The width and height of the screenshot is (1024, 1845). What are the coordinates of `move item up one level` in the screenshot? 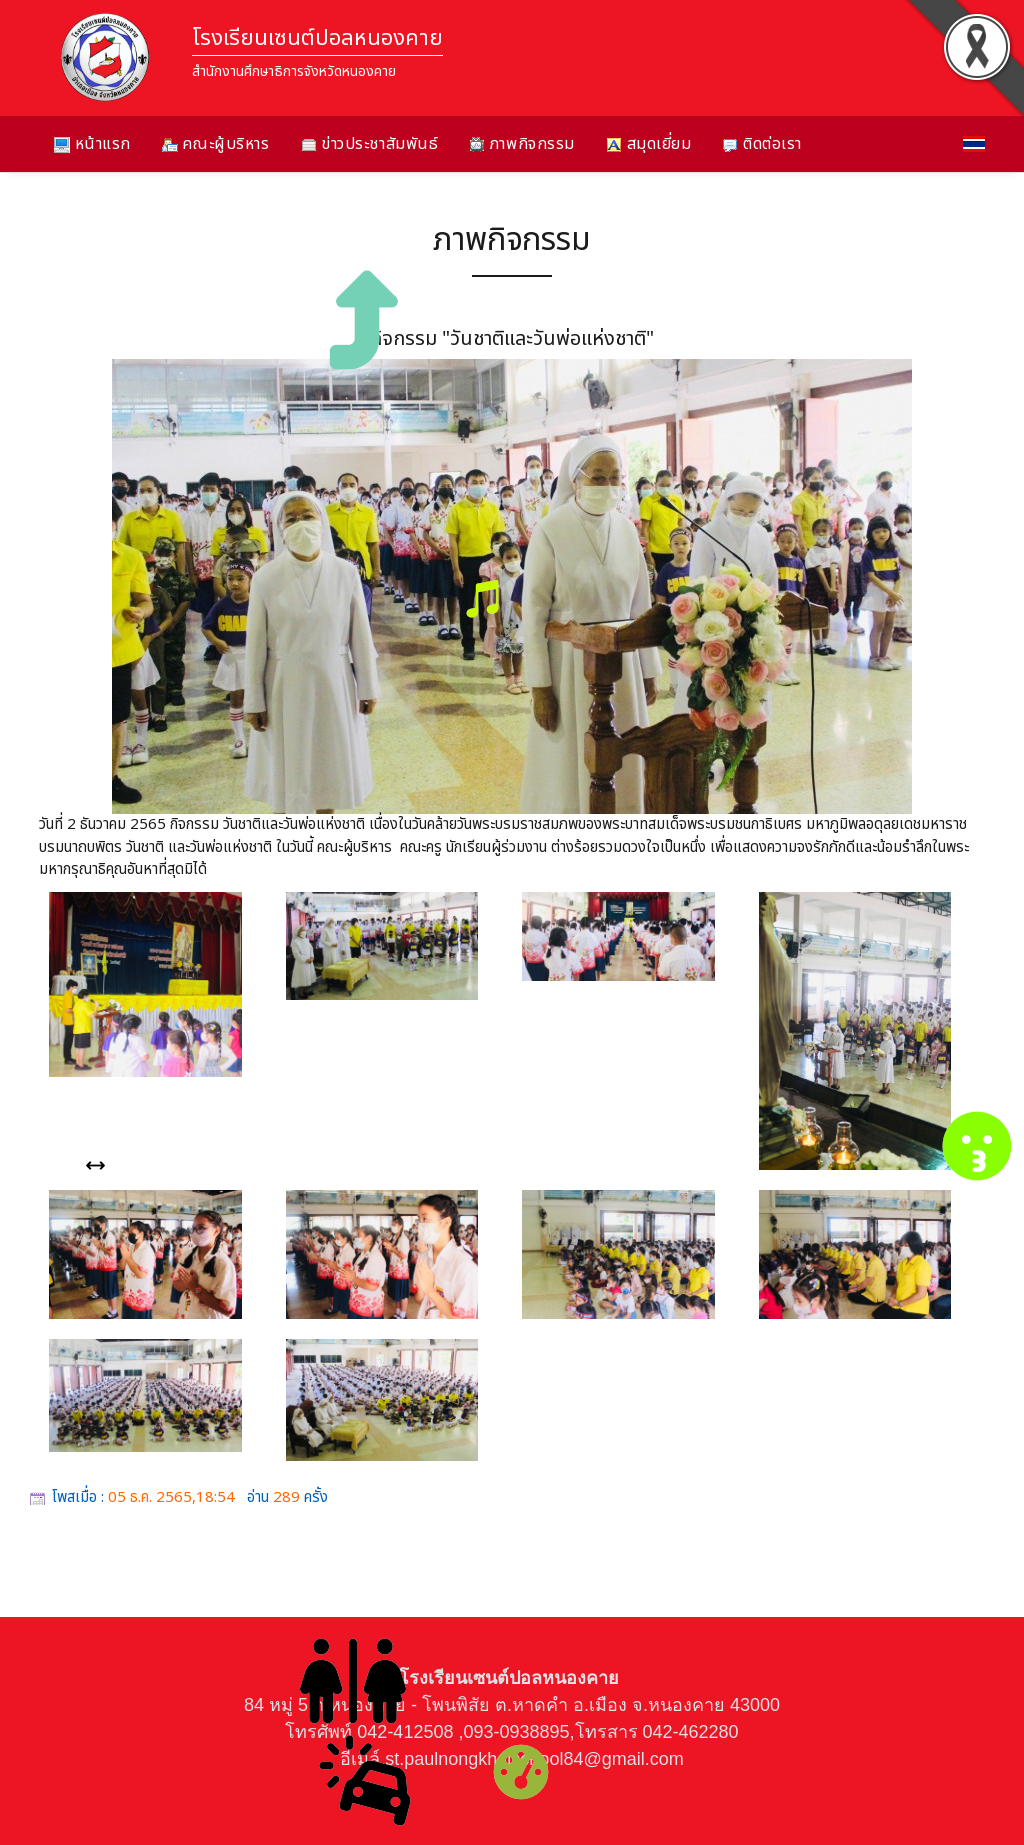 It's located at (367, 320).